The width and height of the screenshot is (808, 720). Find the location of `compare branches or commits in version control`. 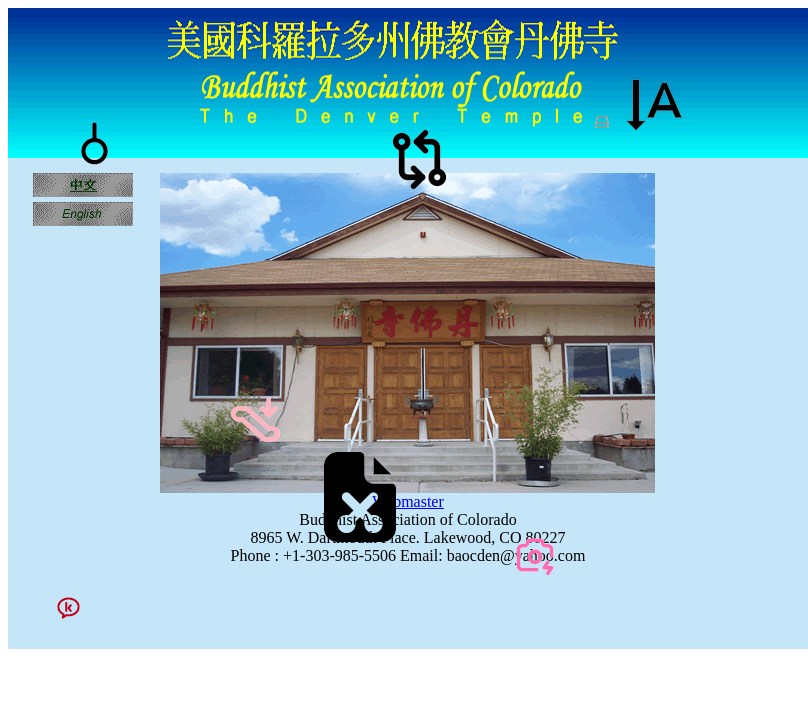

compare branches or commits in version control is located at coordinates (419, 159).